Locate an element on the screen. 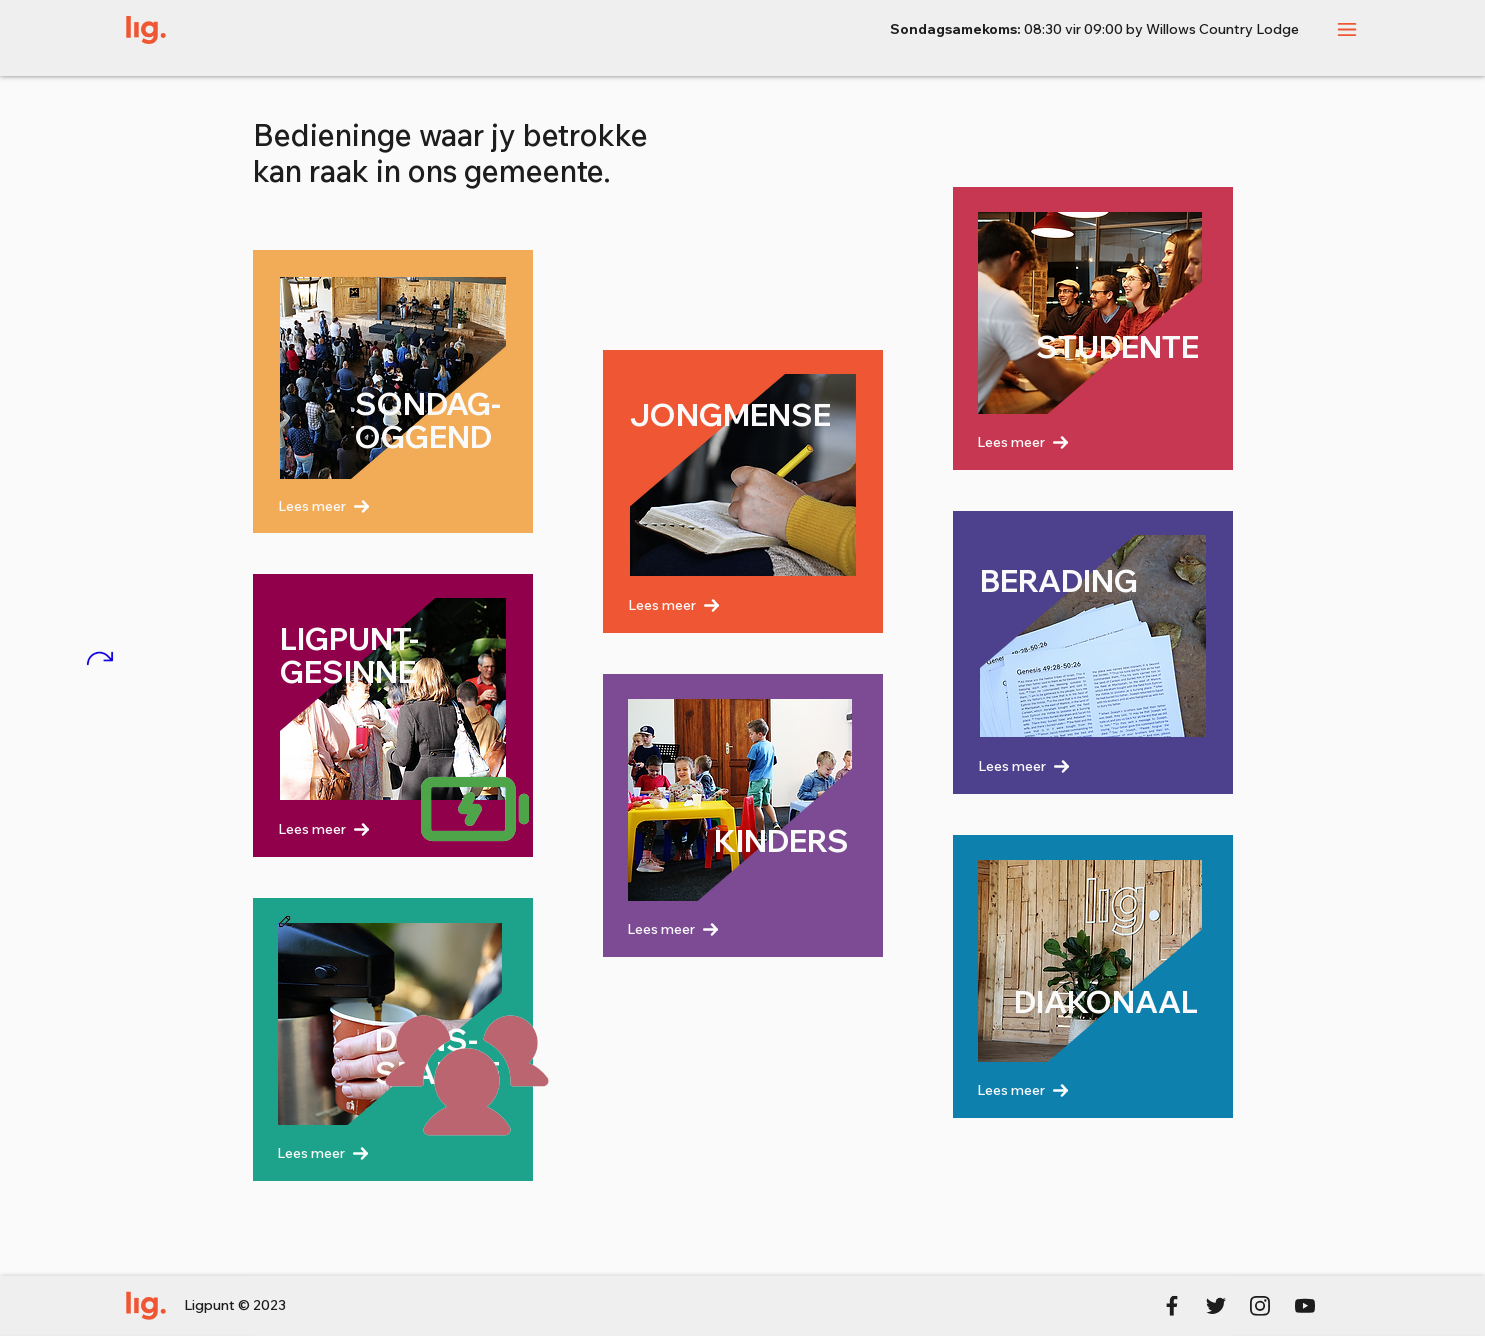 The image size is (1485, 1336). redo last action is located at coordinates (99, 657).